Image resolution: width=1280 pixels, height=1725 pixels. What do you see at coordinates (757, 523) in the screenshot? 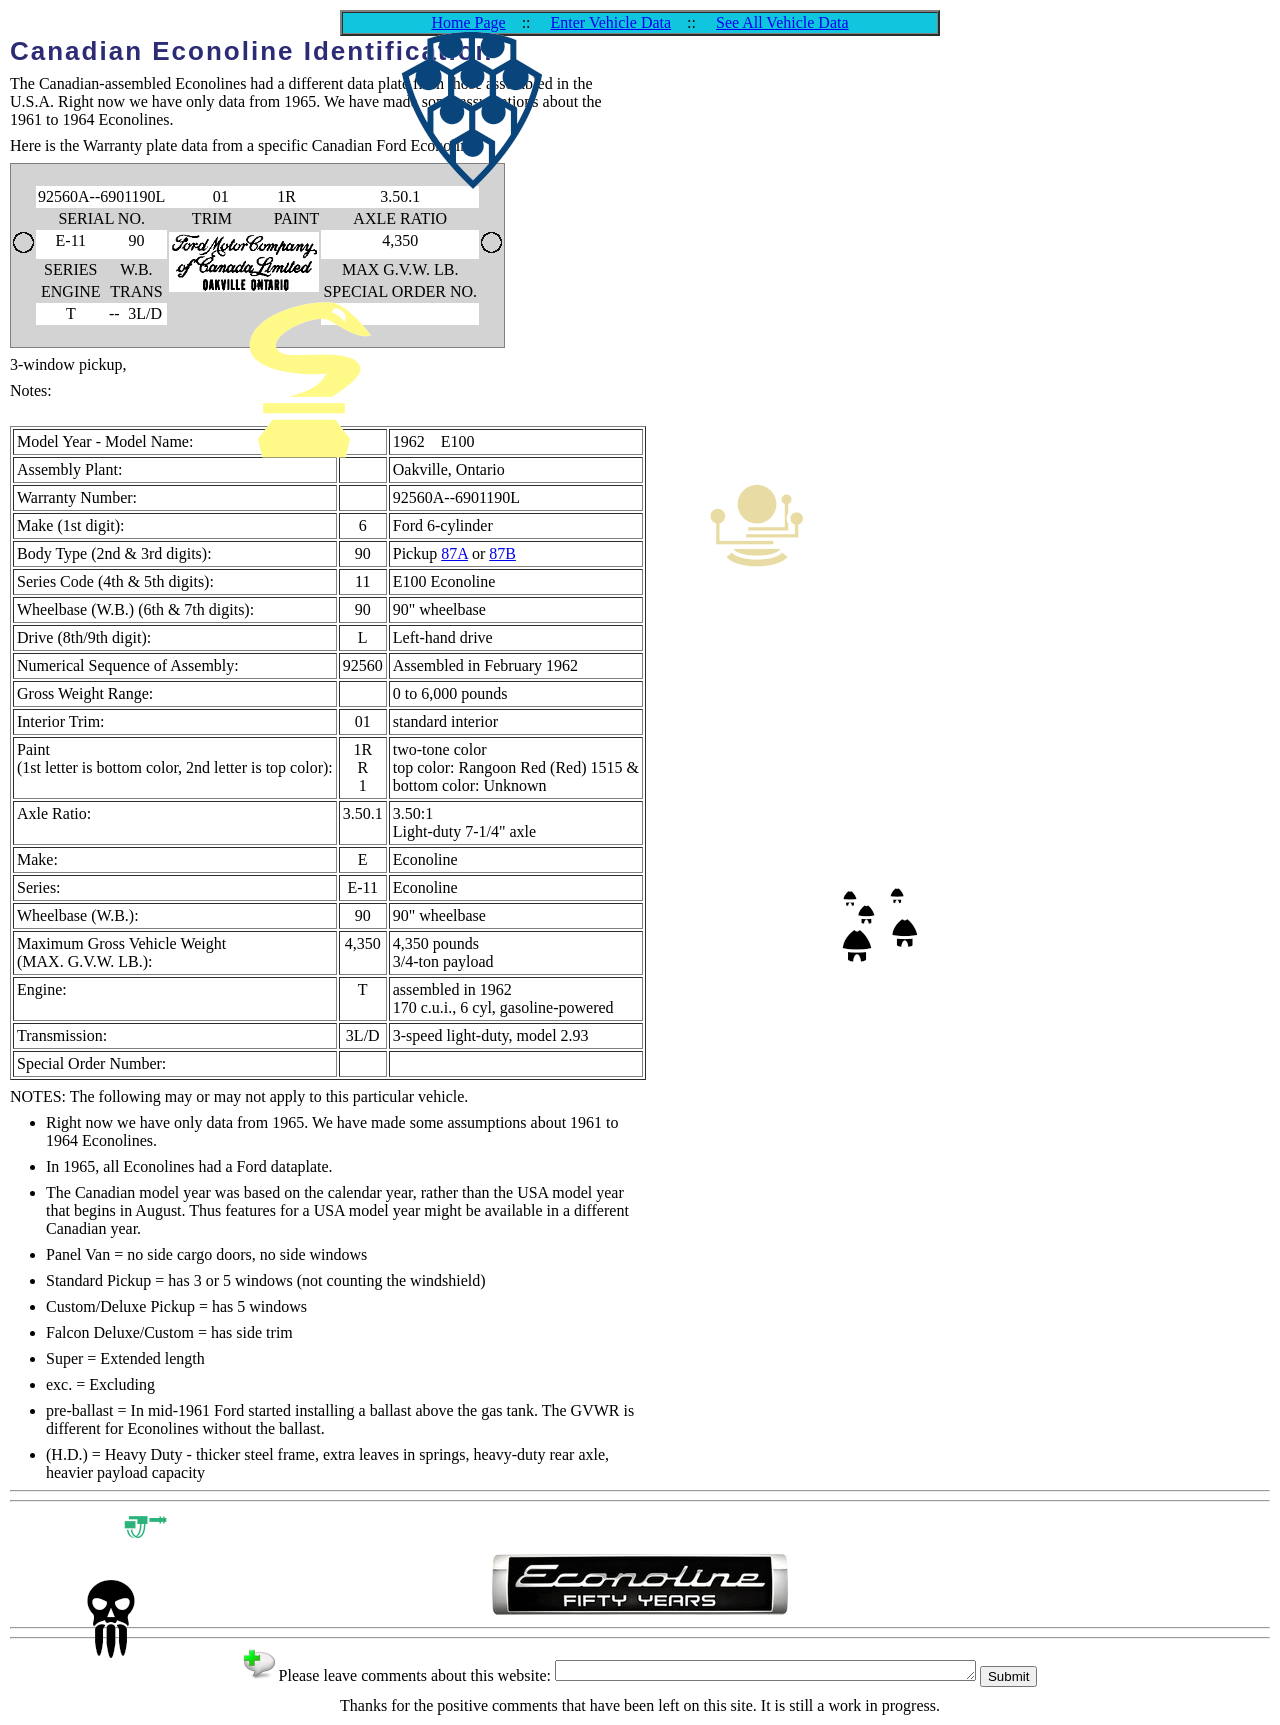
I see `view solar system or planetary model` at bounding box center [757, 523].